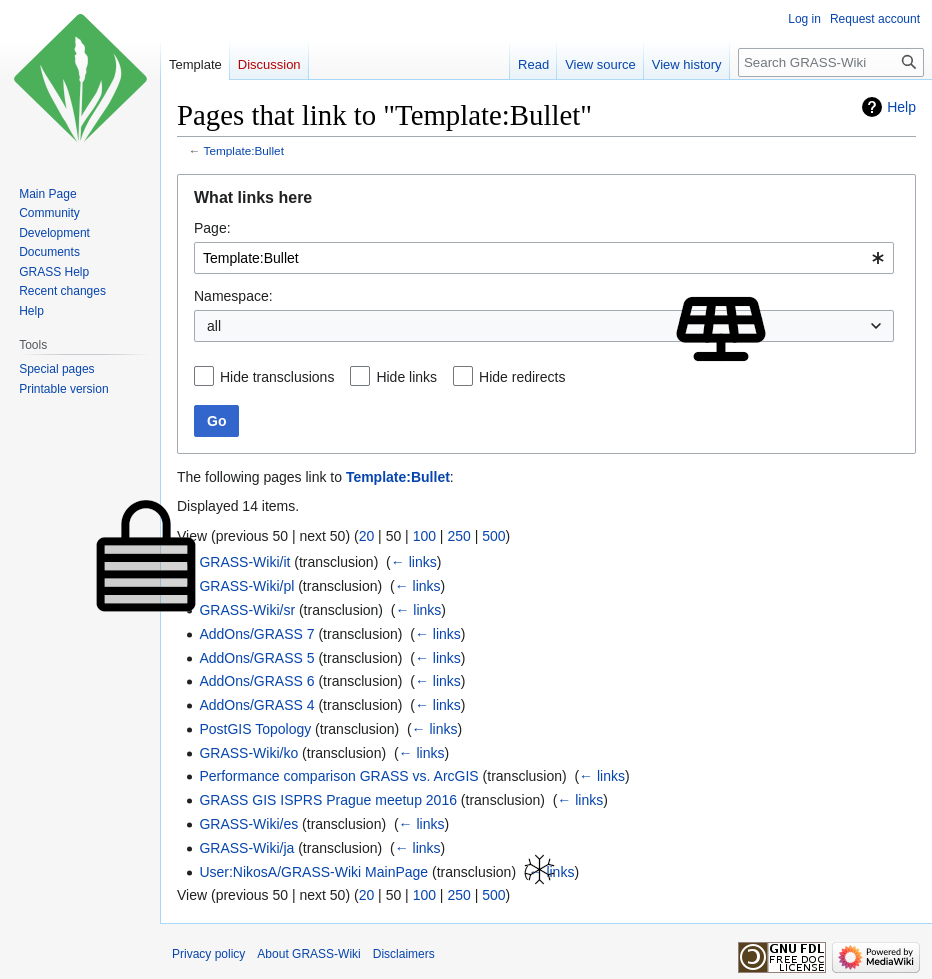 Image resolution: width=932 pixels, height=979 pixels. What do you see at coordinates (539, 869) in the screenshot?
I see `activate cooling or air conditioning mode` at bounding box center [539, 869].